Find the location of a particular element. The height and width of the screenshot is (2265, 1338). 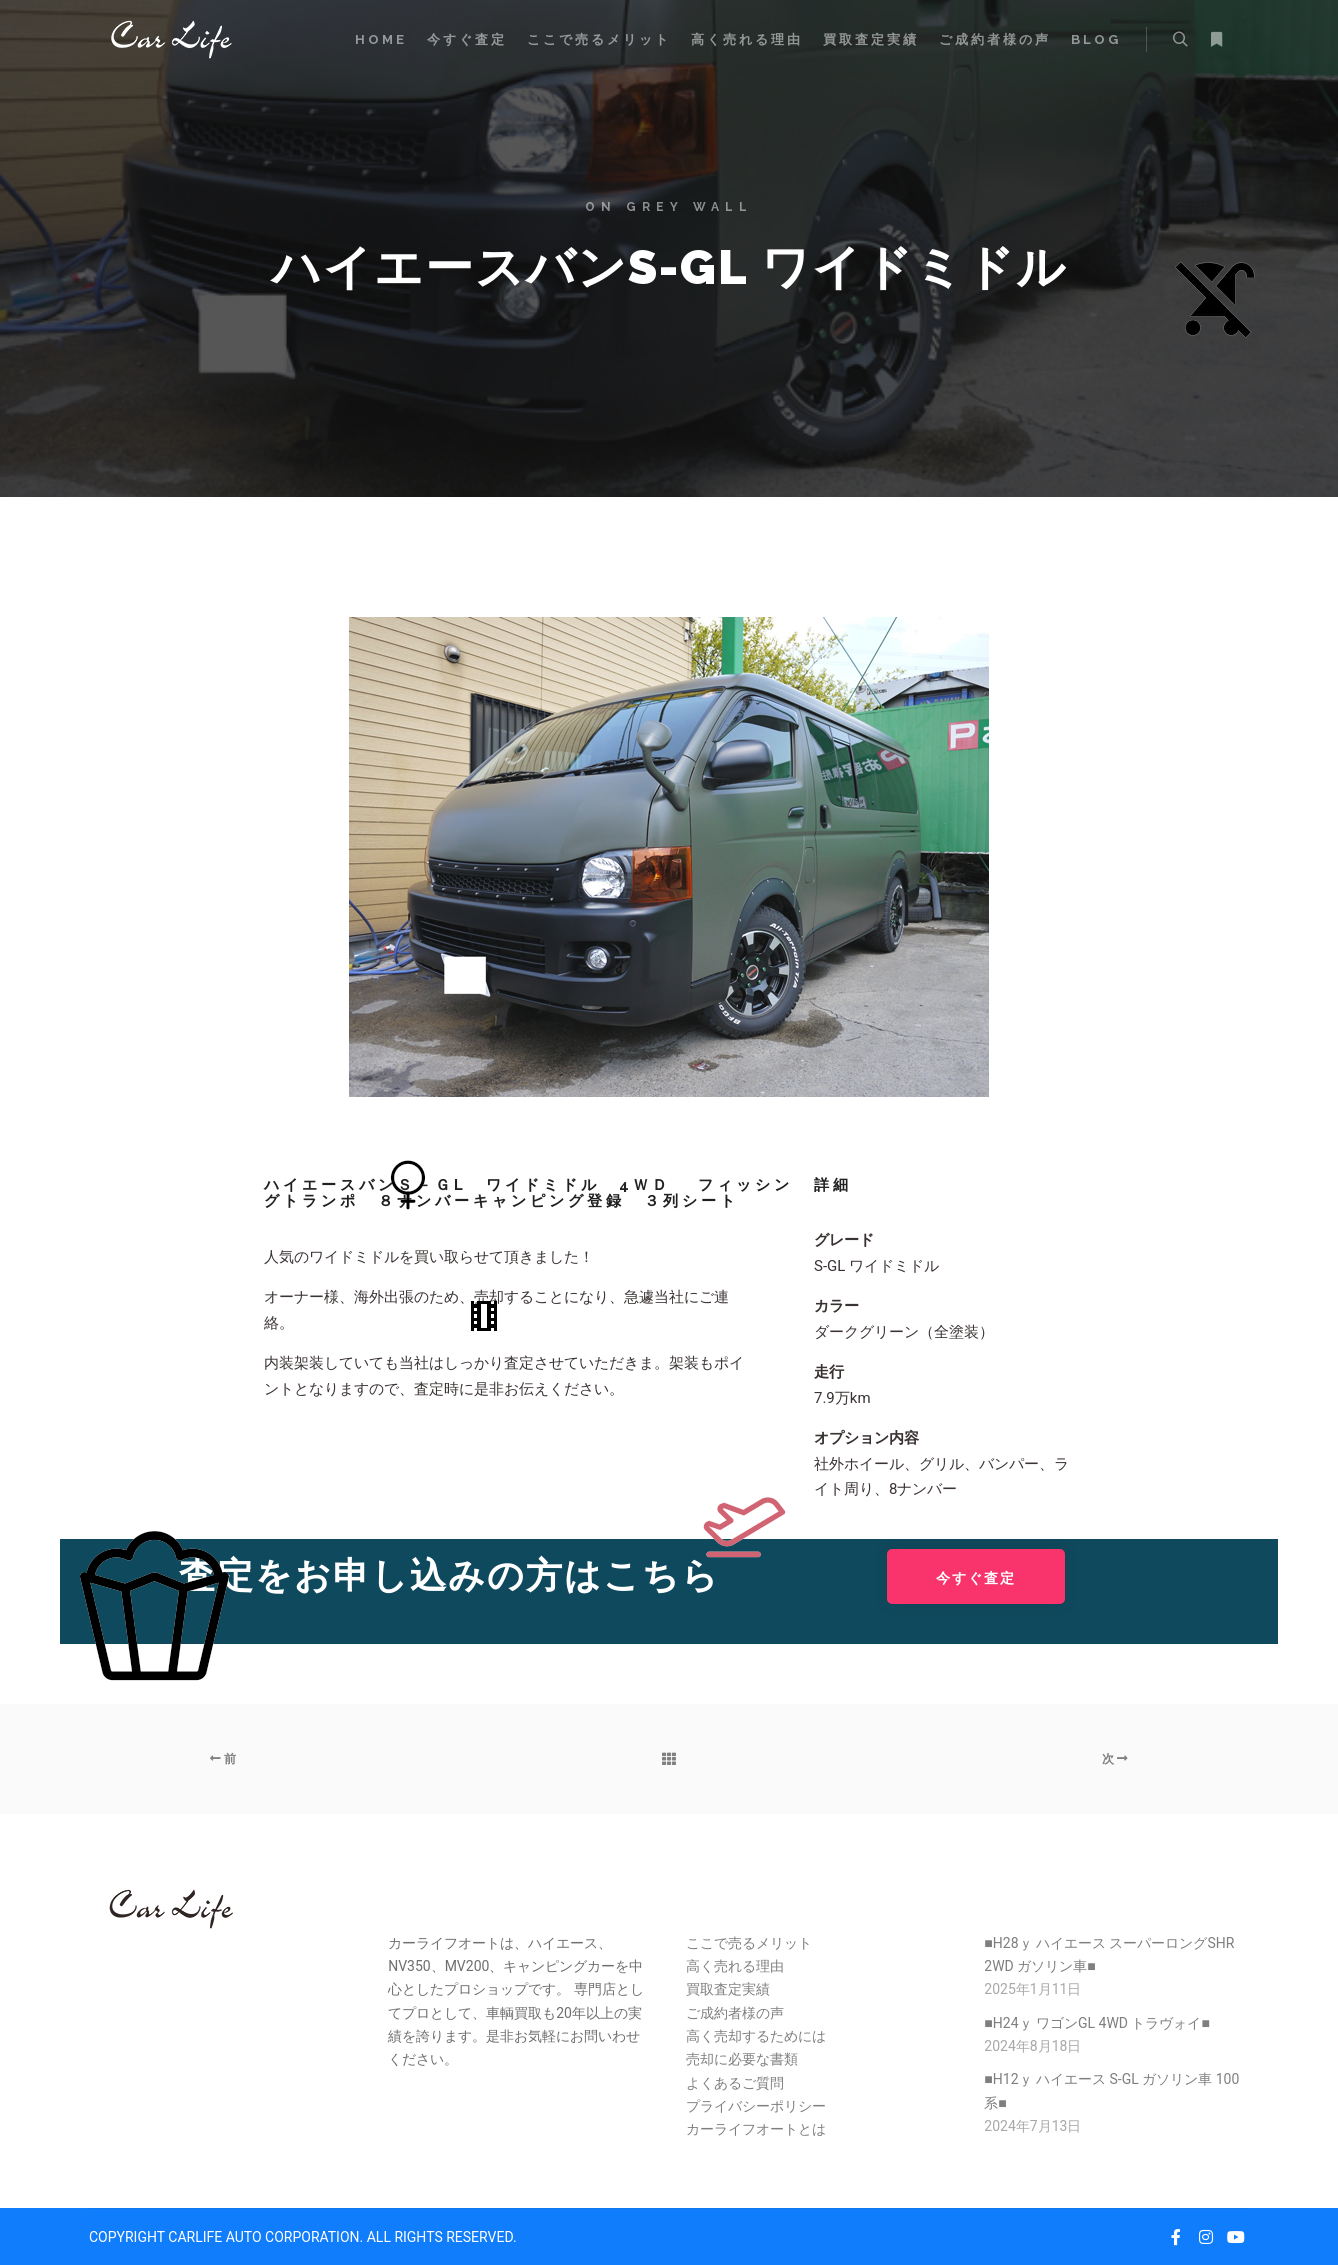

flight departure status indicator is located at coordinates (744, 1524).